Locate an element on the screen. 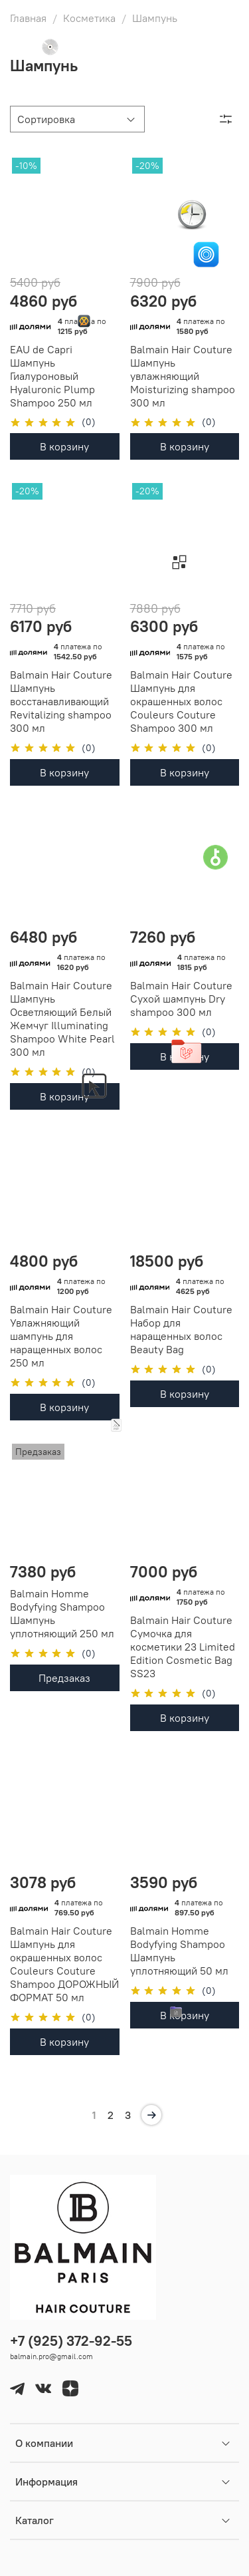 The width and height of the screenshot is (249, 2576). indicates an unlocked or decrypted file/folder is located at coordinates (215, 857).